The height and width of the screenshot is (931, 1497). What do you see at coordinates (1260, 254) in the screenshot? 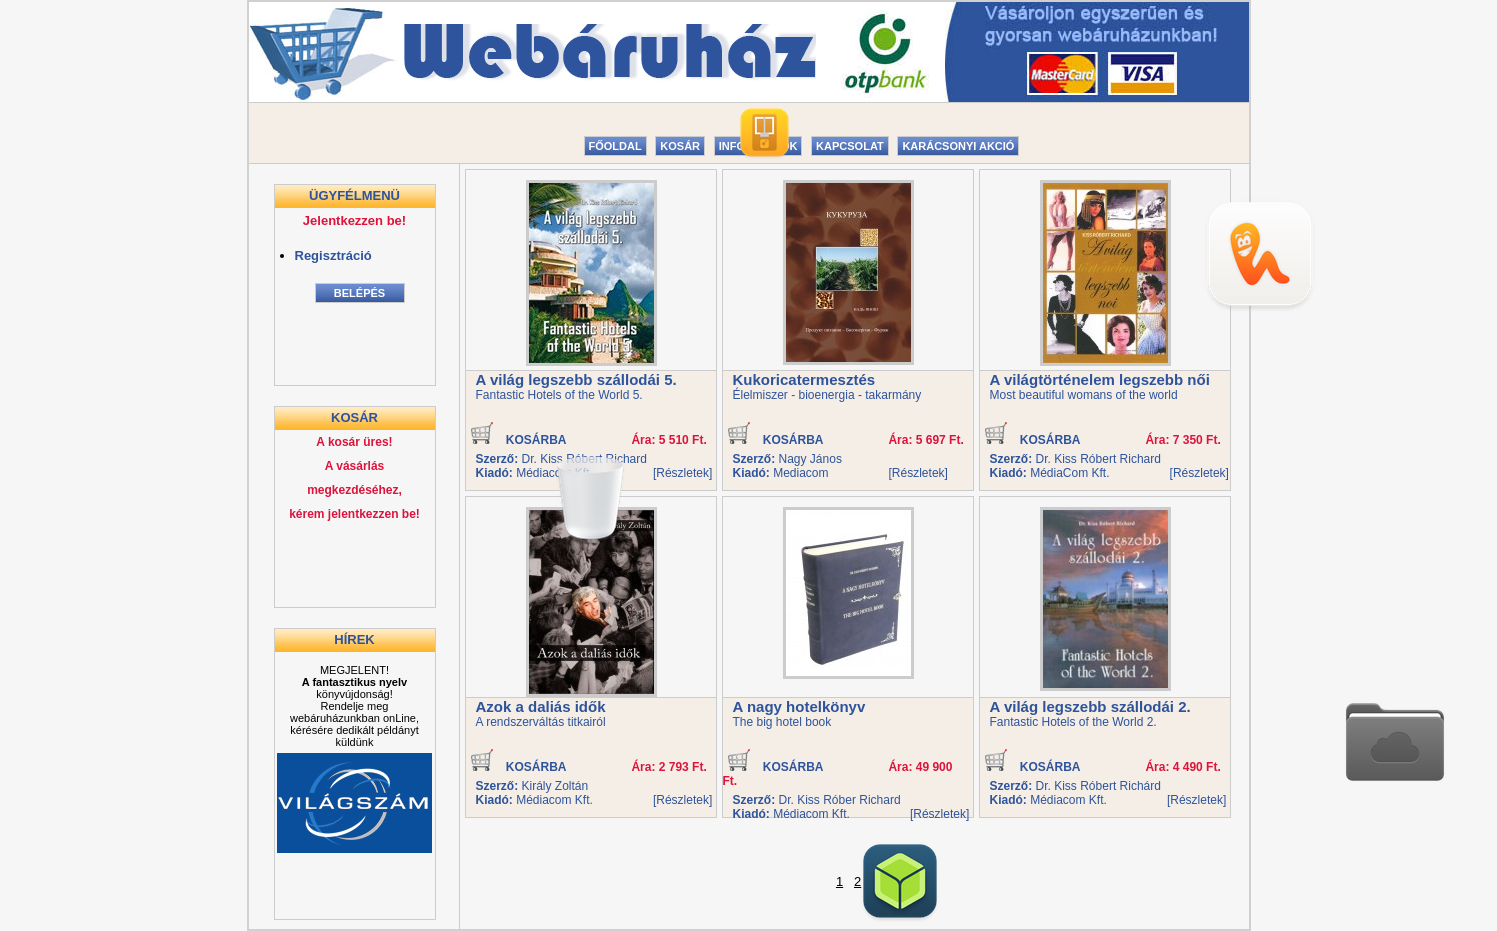
I see `launch gnome nibbles snake game` at bounding box center [1260, 254].